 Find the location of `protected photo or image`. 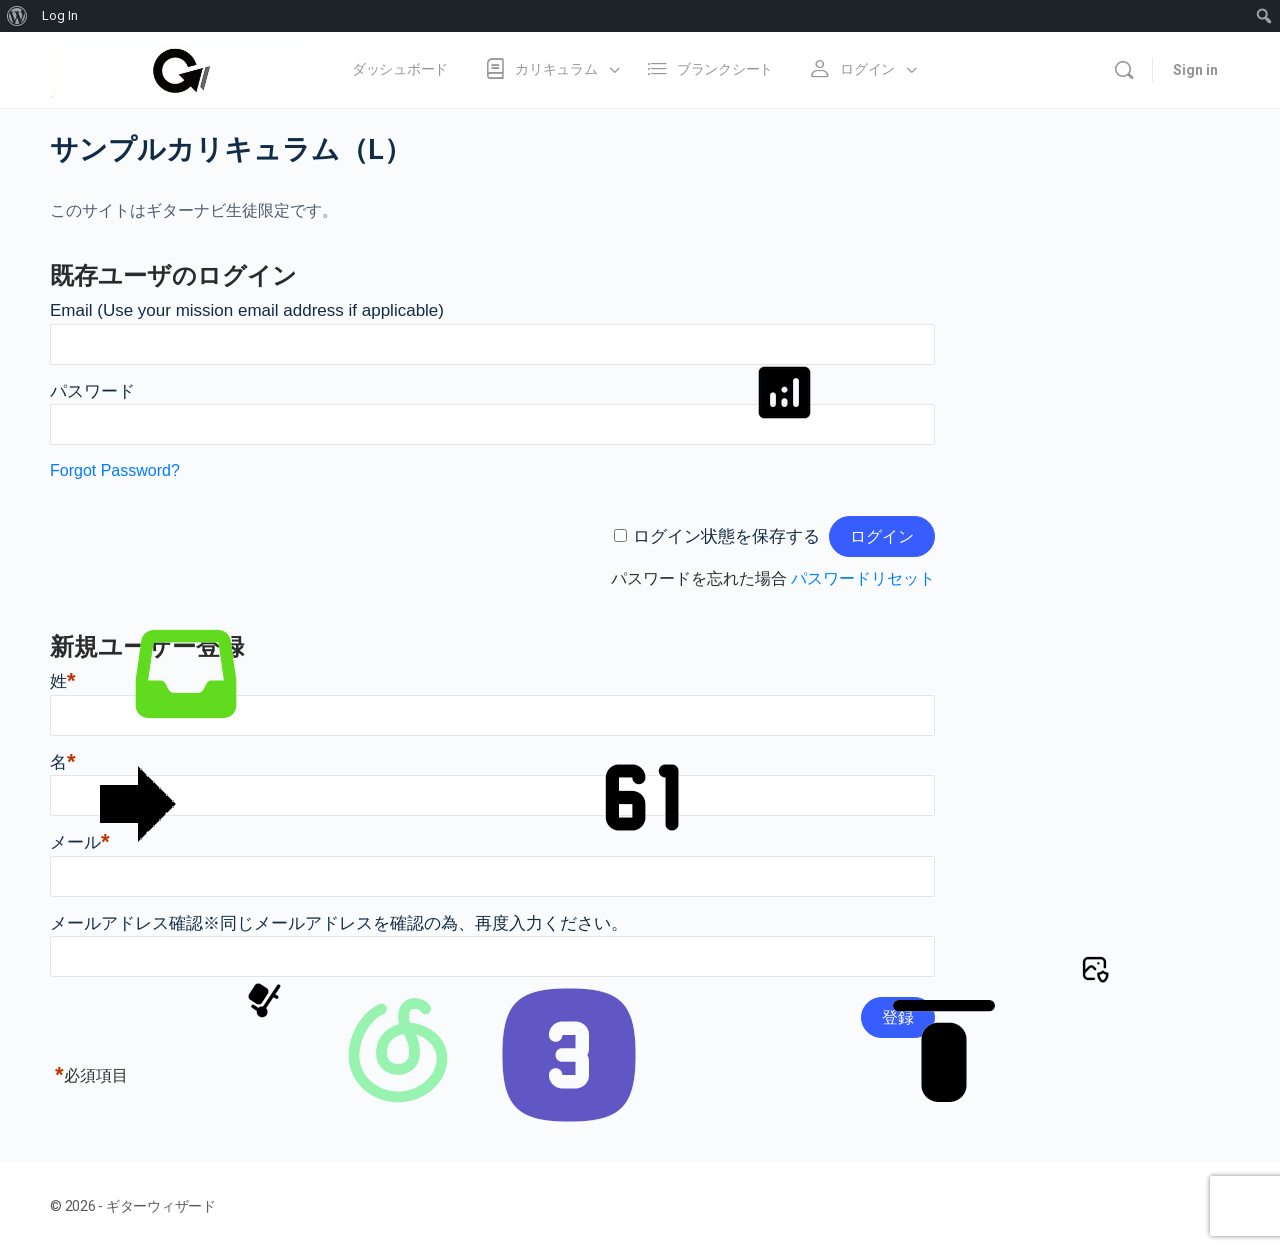

protected photo or image is located at coordinates (1094, 968).